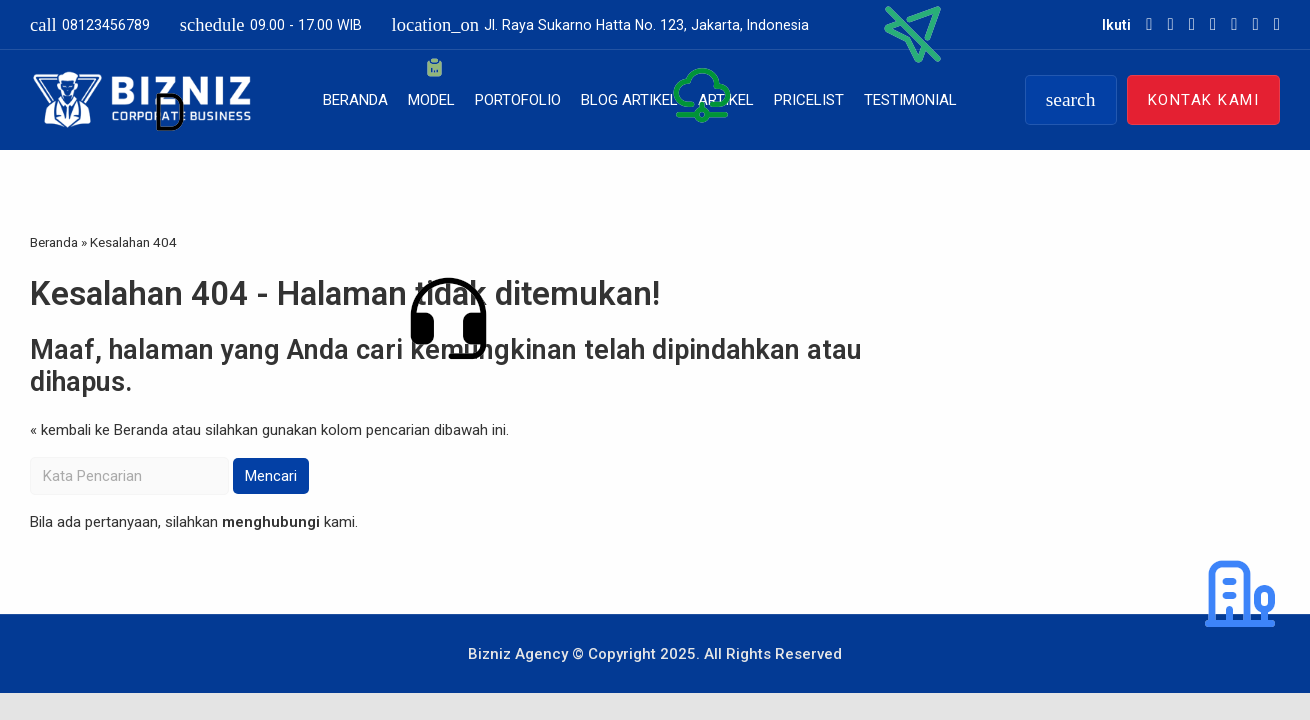 The width and height of the screenshot is (1310, 720). Describe the element at coordinates (448, 315) in the screenshot. I see `contact customer support` at that location.